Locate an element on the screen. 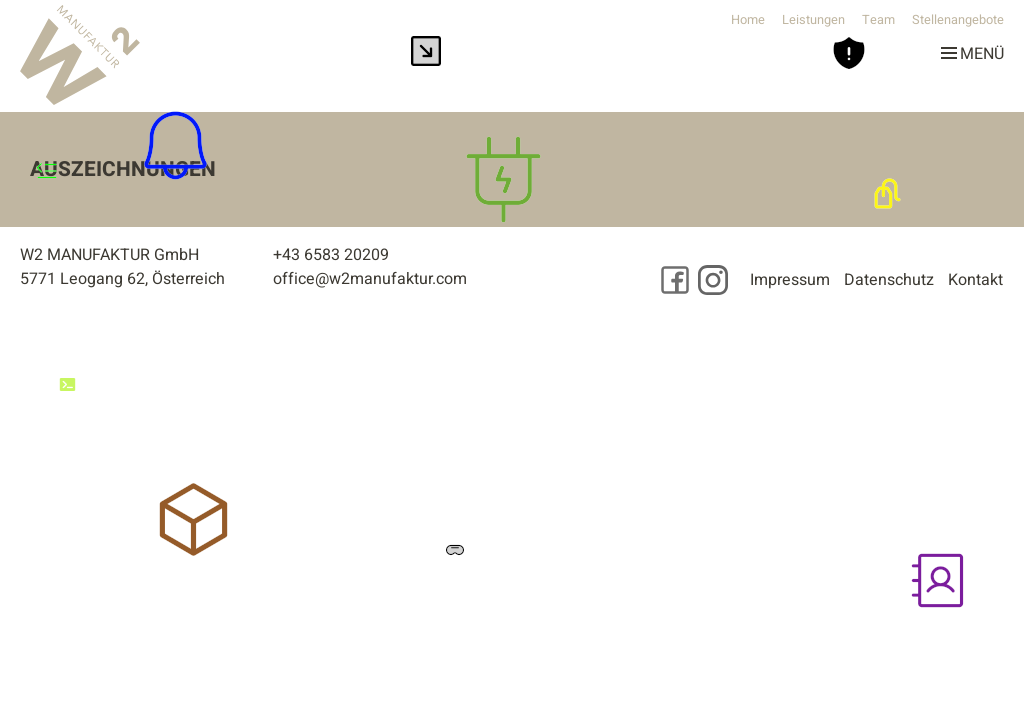 This screenshot has width=1024, height=720. view 3D model or object is located at coordinates (193, 519).